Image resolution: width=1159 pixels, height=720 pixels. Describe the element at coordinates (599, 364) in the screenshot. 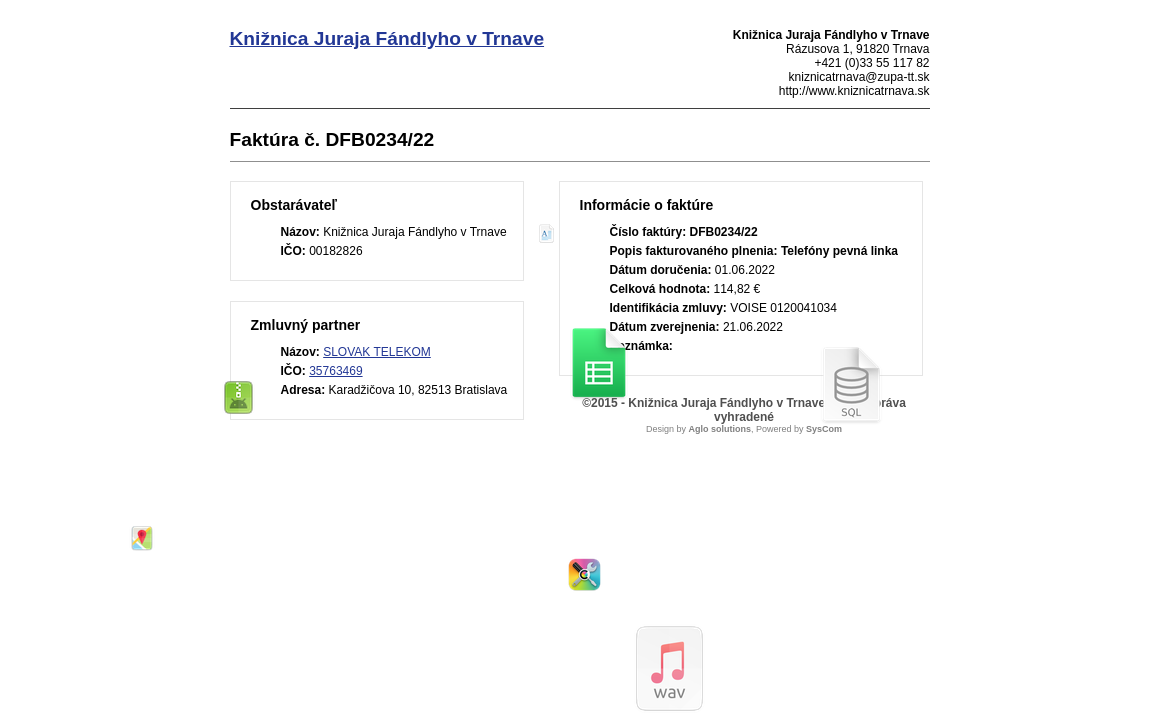

I see `open an opendocument spreadsheet template file` at that location.